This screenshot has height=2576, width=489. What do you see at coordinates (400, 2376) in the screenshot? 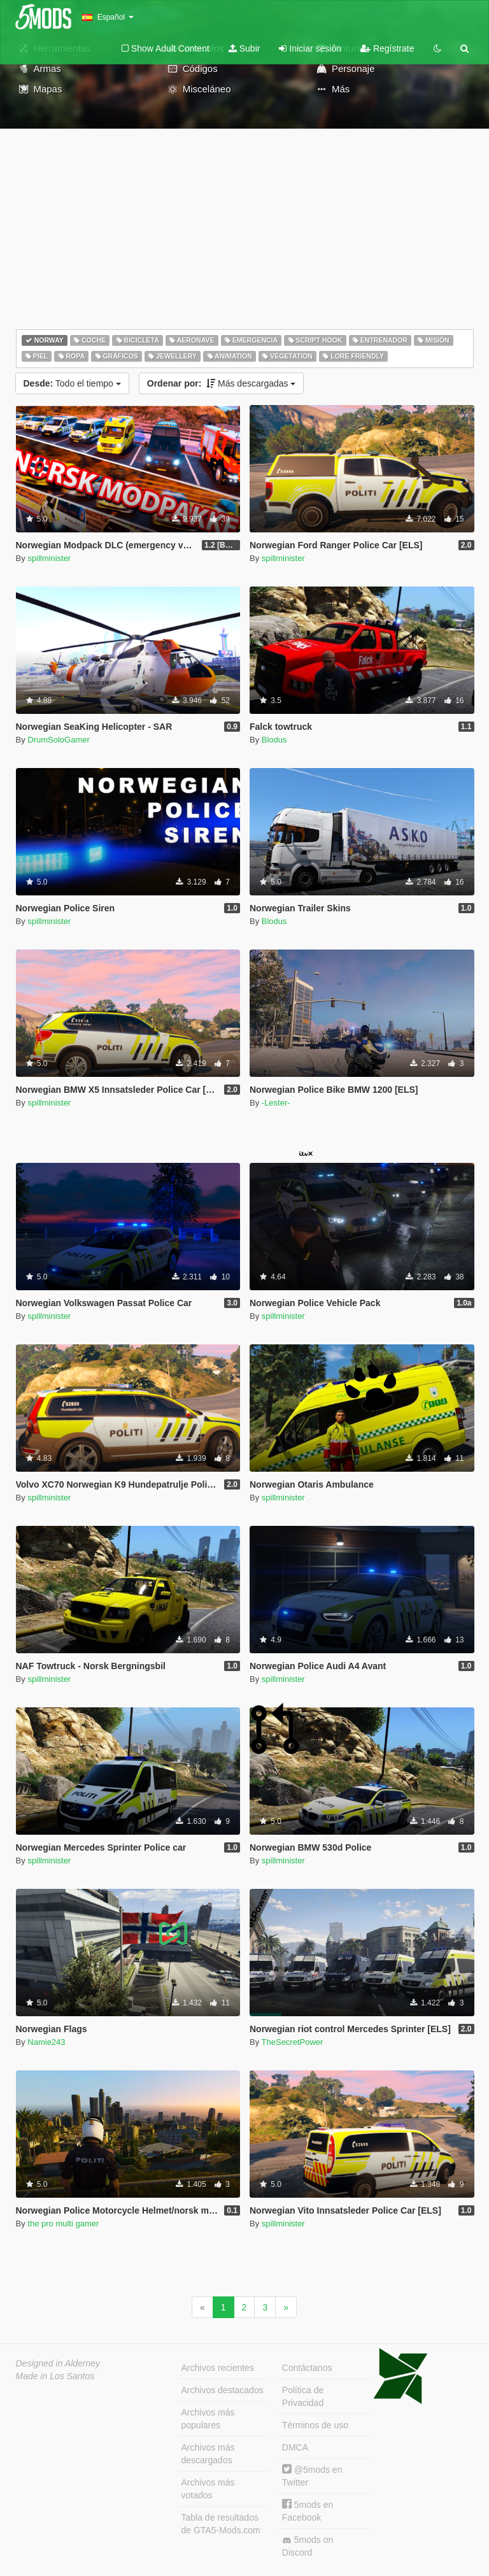
I see `link to MODX content management system` at bounding box center [400, 2376].